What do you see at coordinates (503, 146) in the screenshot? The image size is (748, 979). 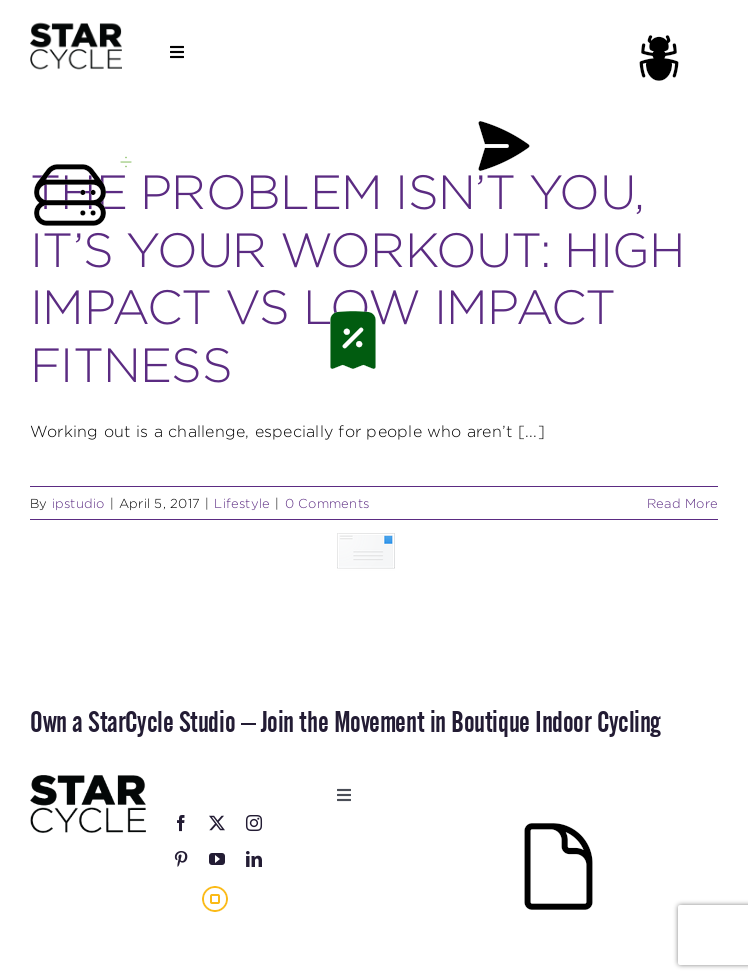 I see `send a message` at bounding box center [503, 146].